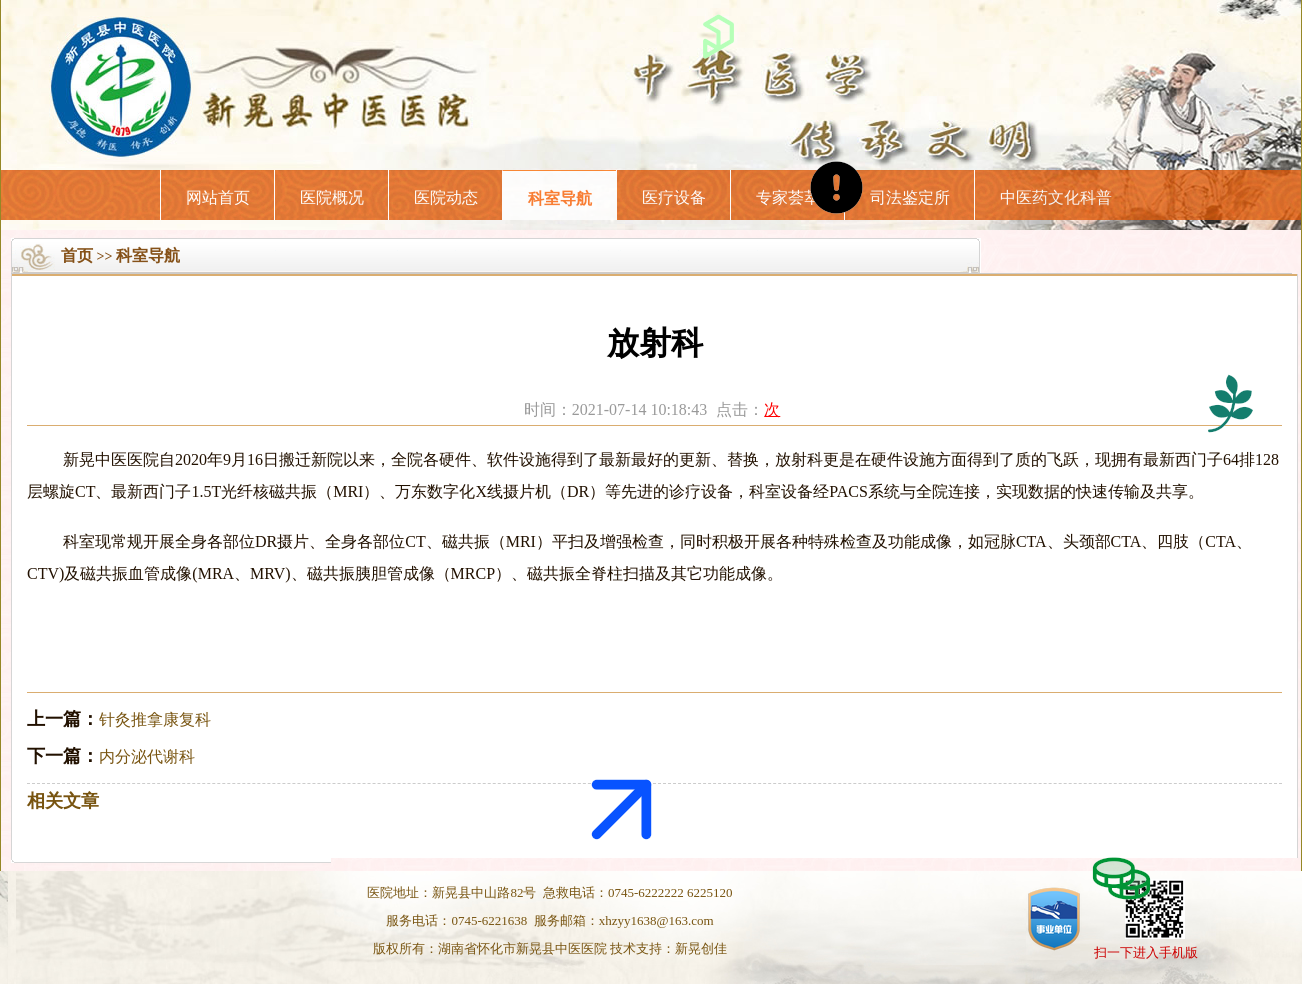  I want to click on view your coin balance or currency, so click(1121, 878).